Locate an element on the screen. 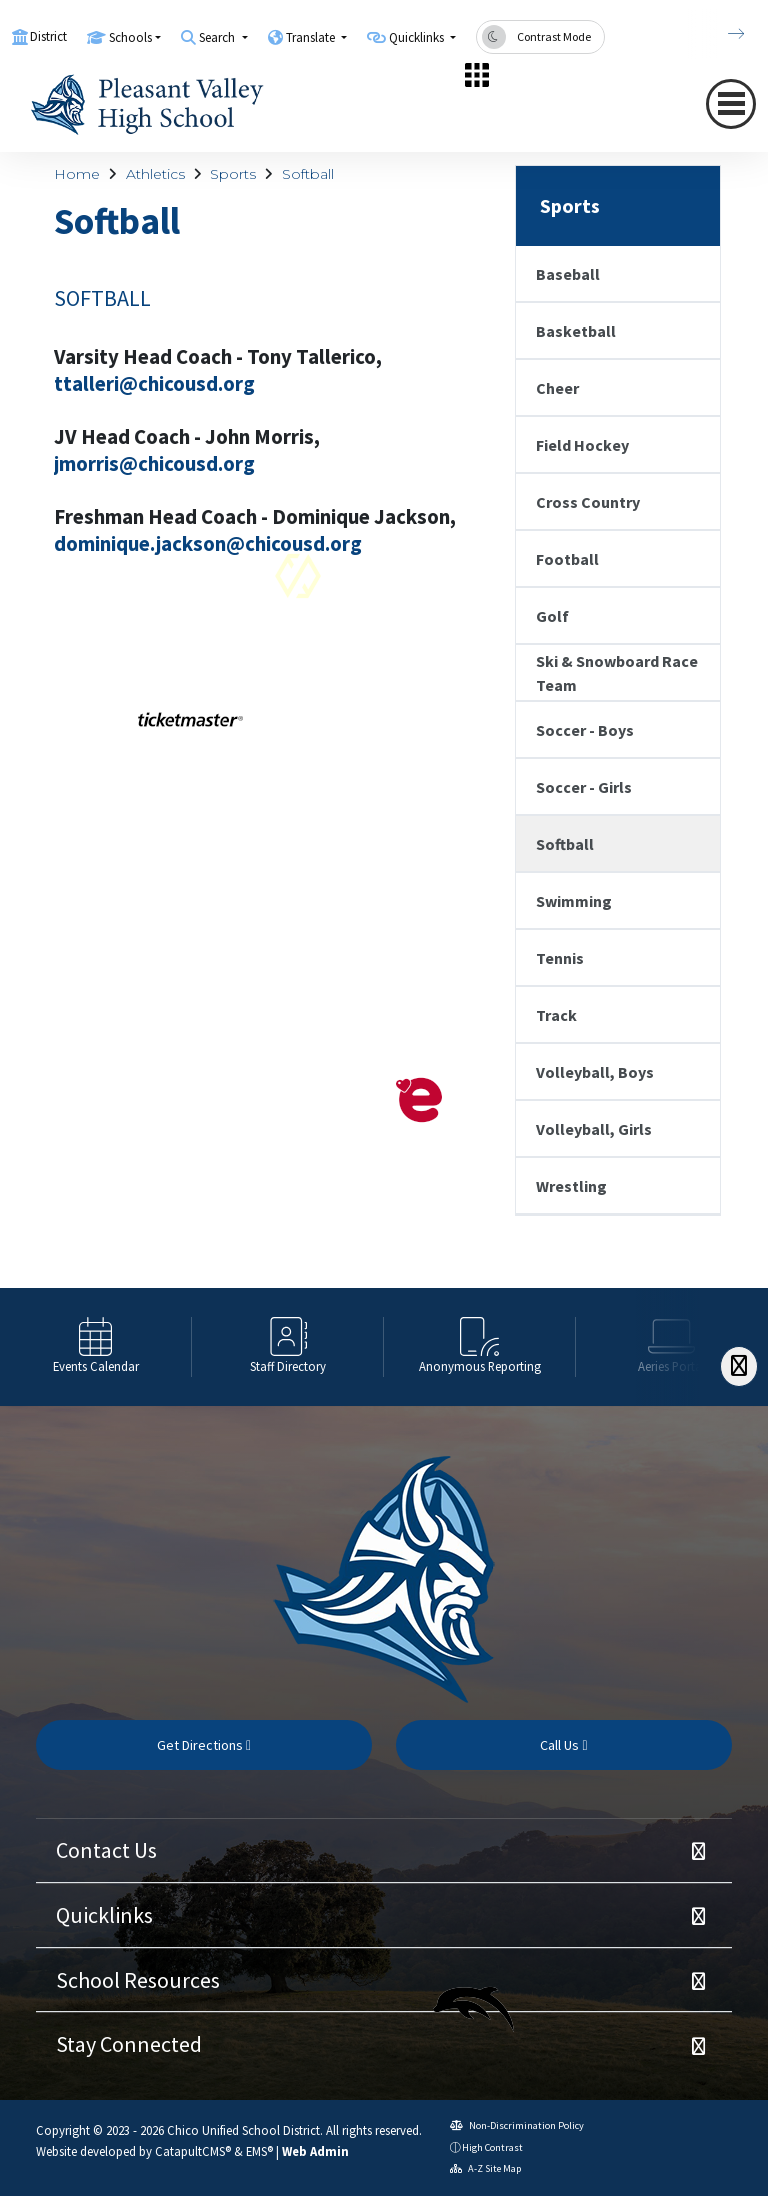 This screenshot has height=2196, width=768. open the ente app is located at coordinates (419, 1100).